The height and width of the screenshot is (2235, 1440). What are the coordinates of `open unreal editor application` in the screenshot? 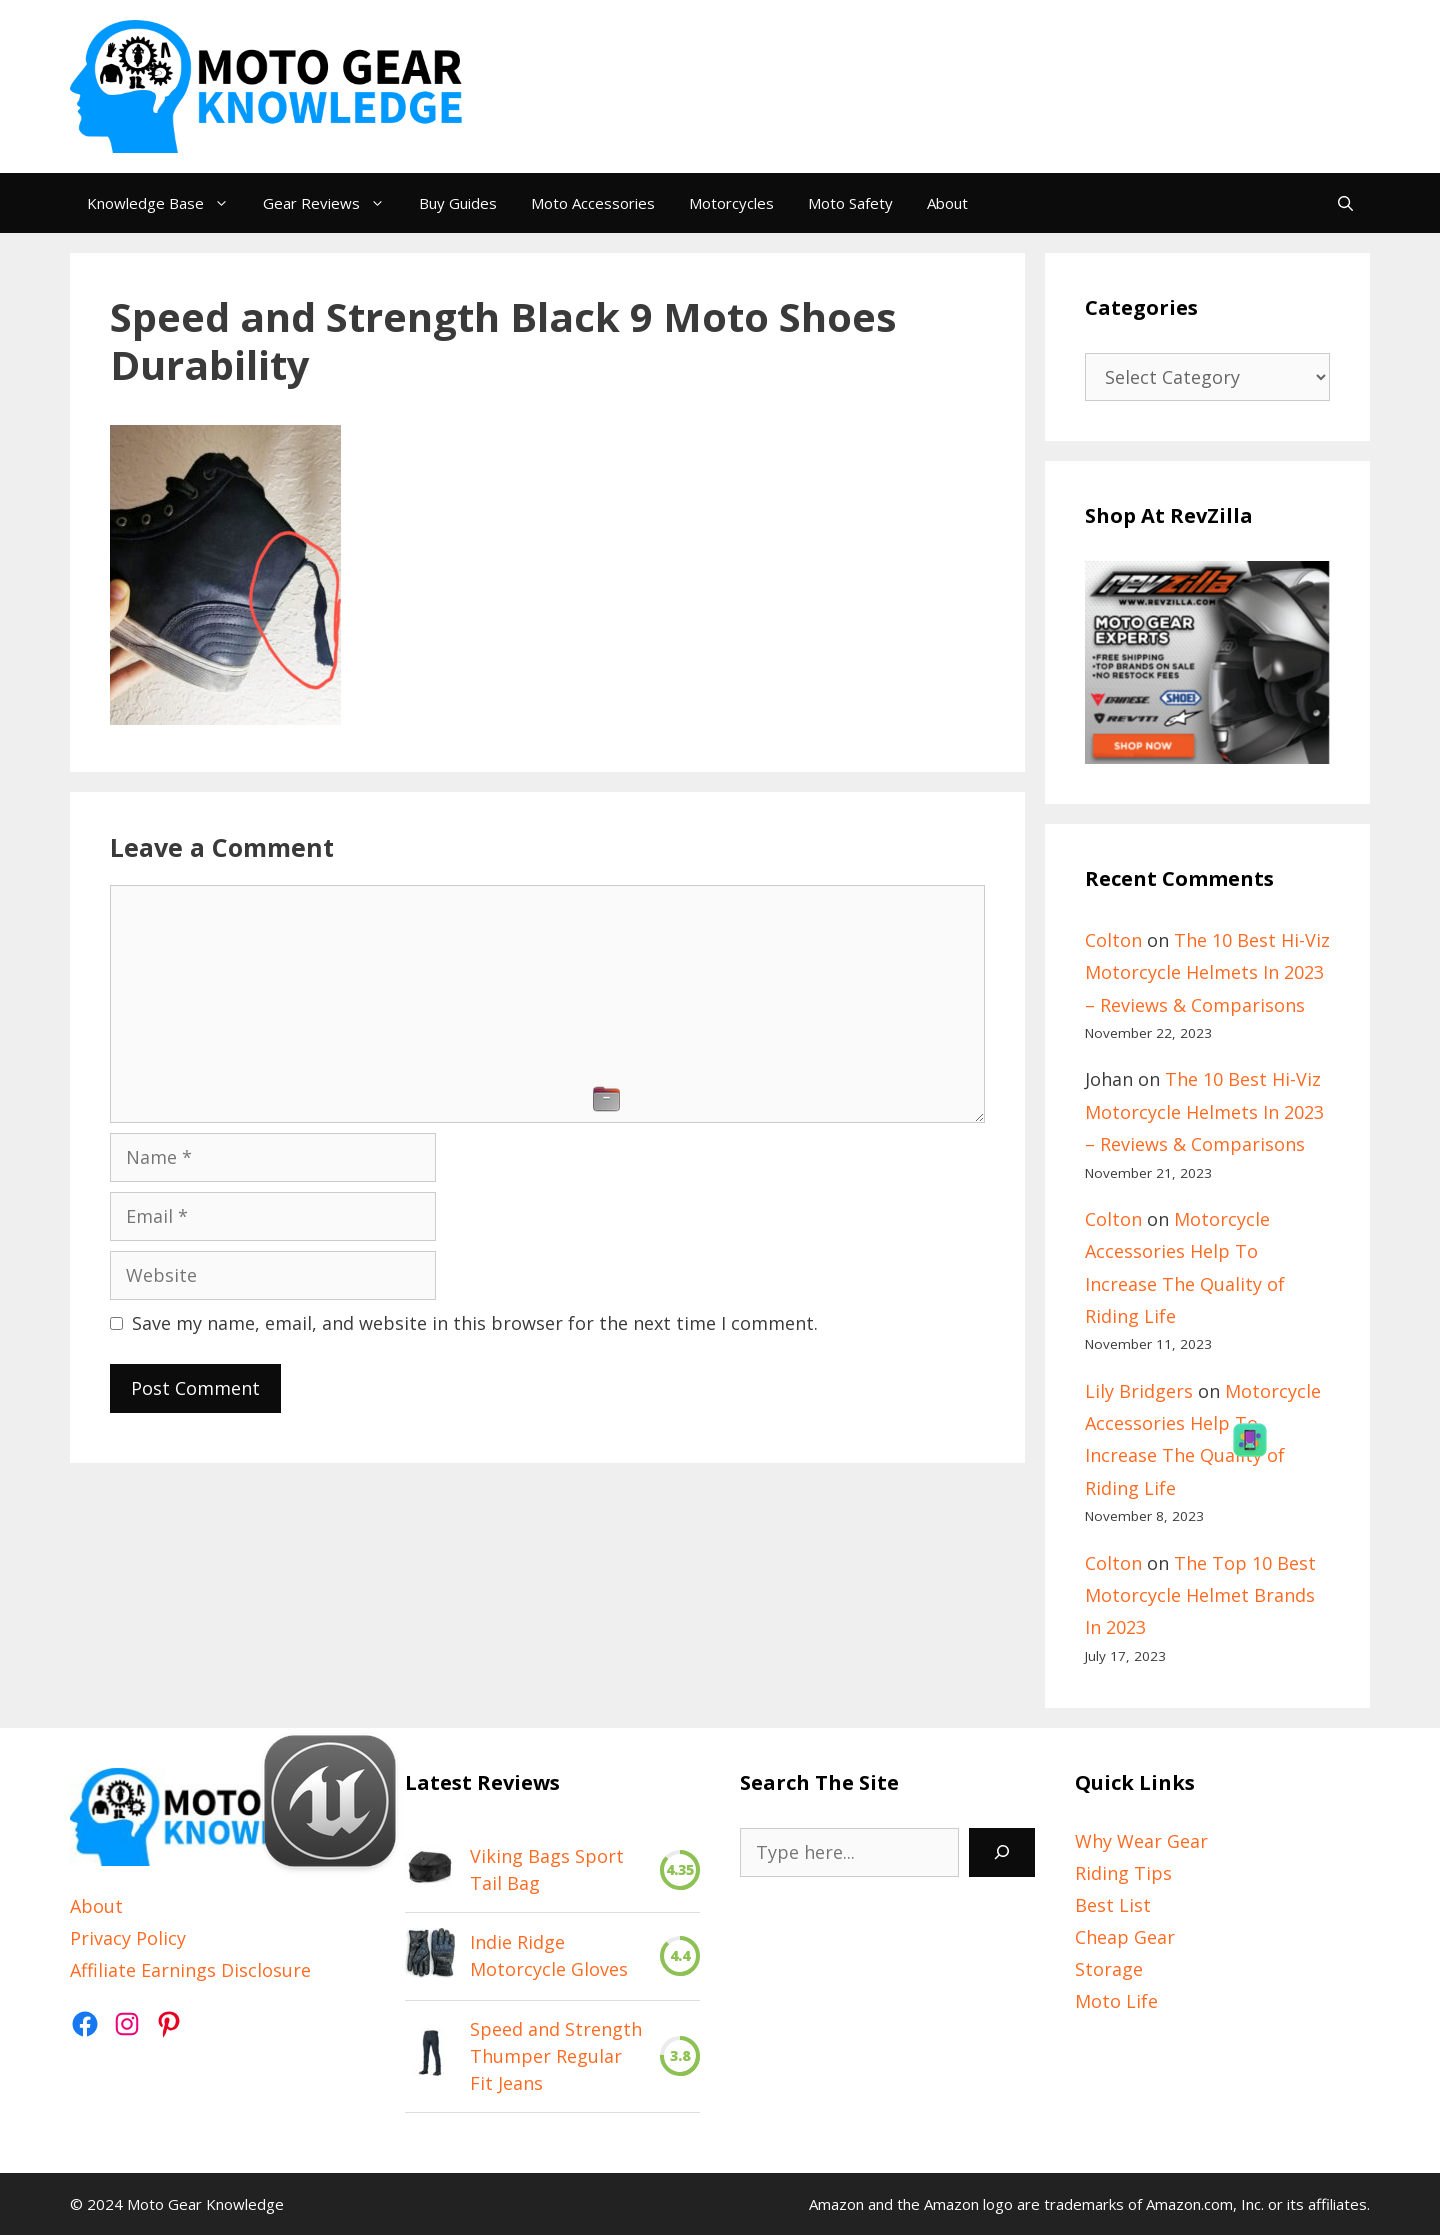 It's located at (330, 1801).